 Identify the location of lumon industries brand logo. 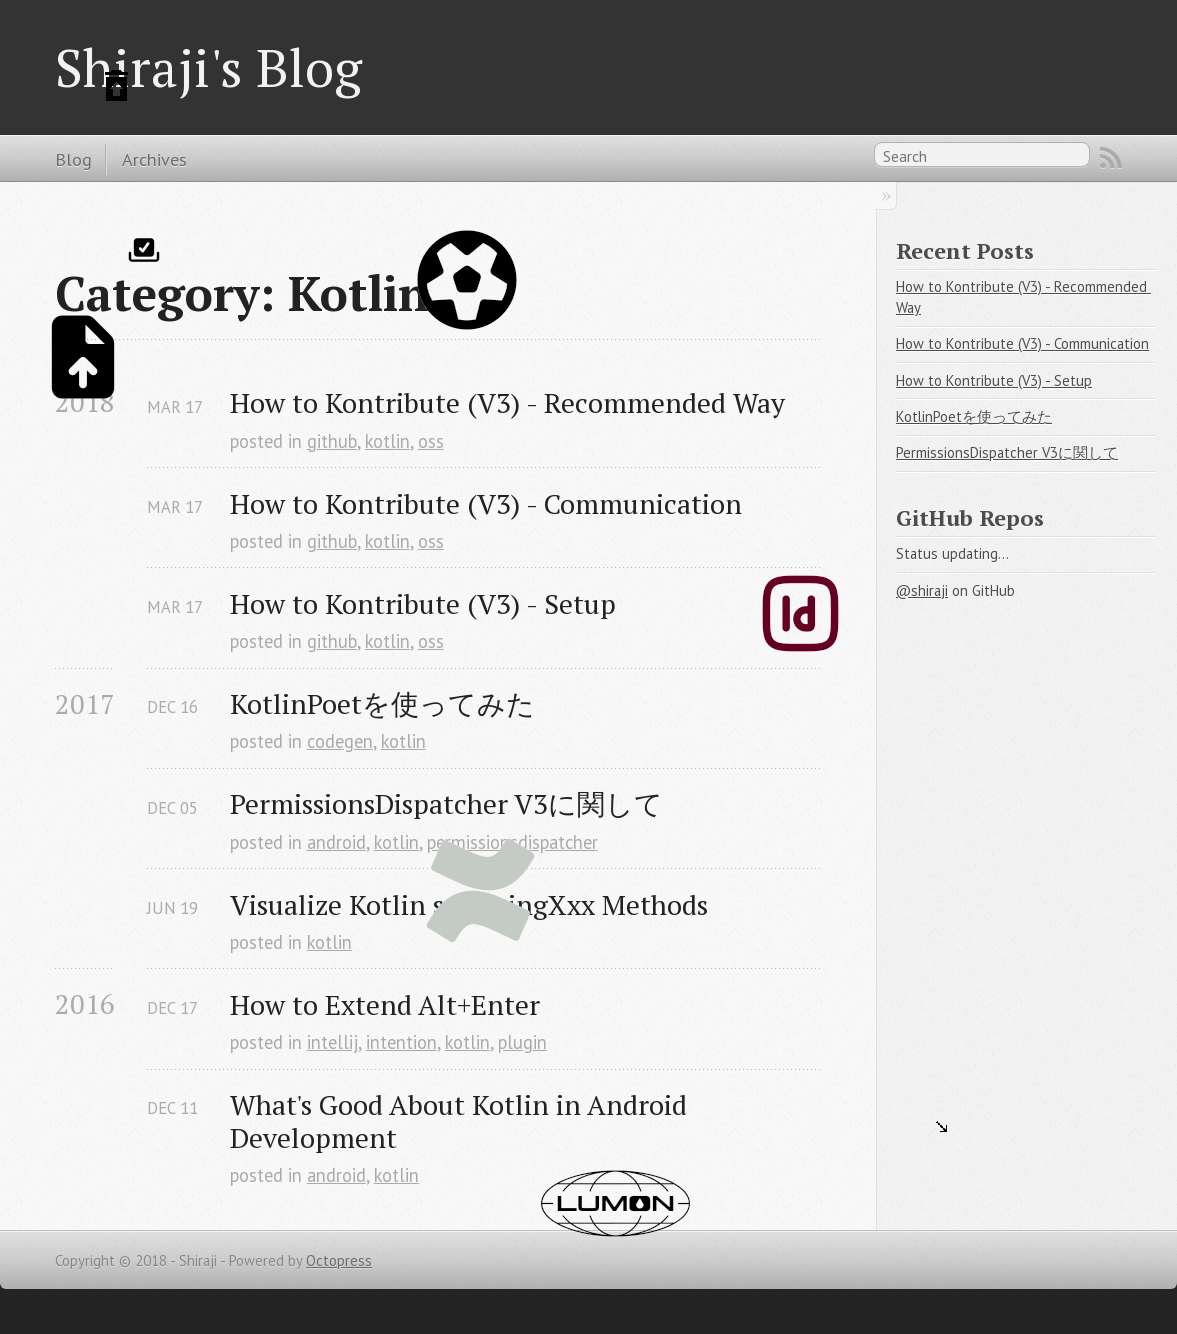
(615, 1203).